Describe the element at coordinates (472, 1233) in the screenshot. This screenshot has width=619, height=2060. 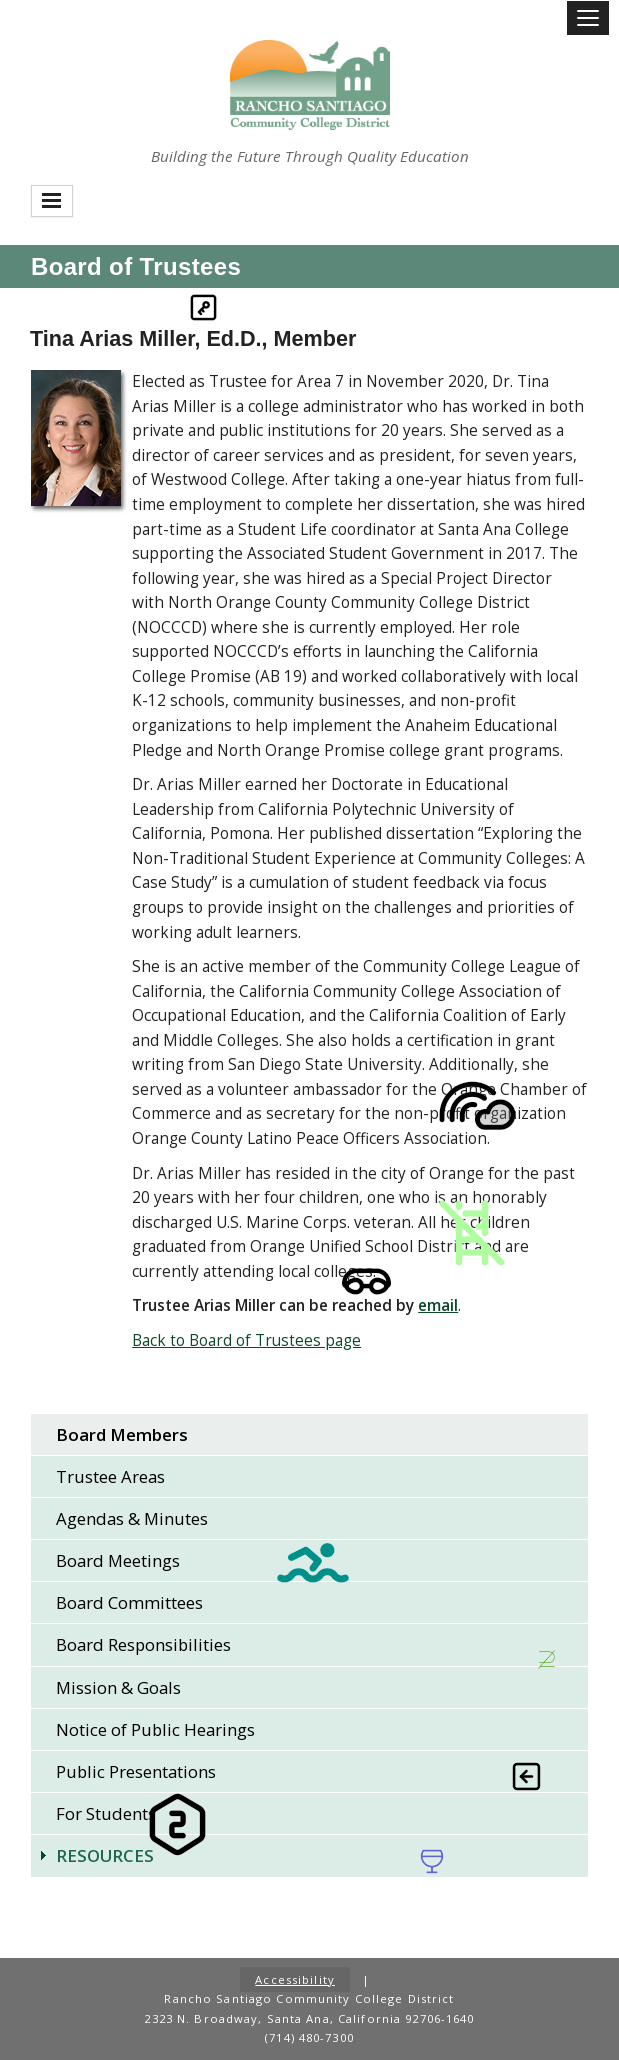
I see `ladder access disabled or unavailable` at that location.